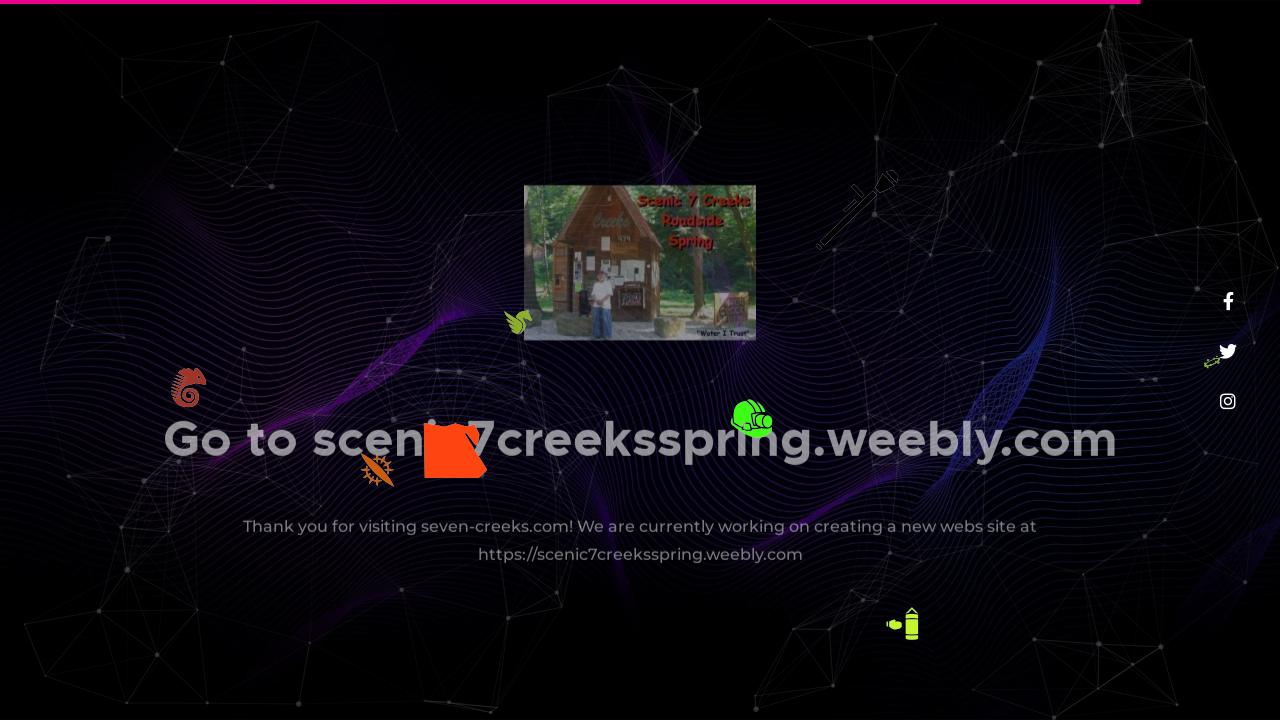 The height and width of the screenshot is (720, 1280). What do you see at coordinates (751, 418) in the screenshot?
I see `mining or excavation activity in a game` at bounding box center [751, 418].